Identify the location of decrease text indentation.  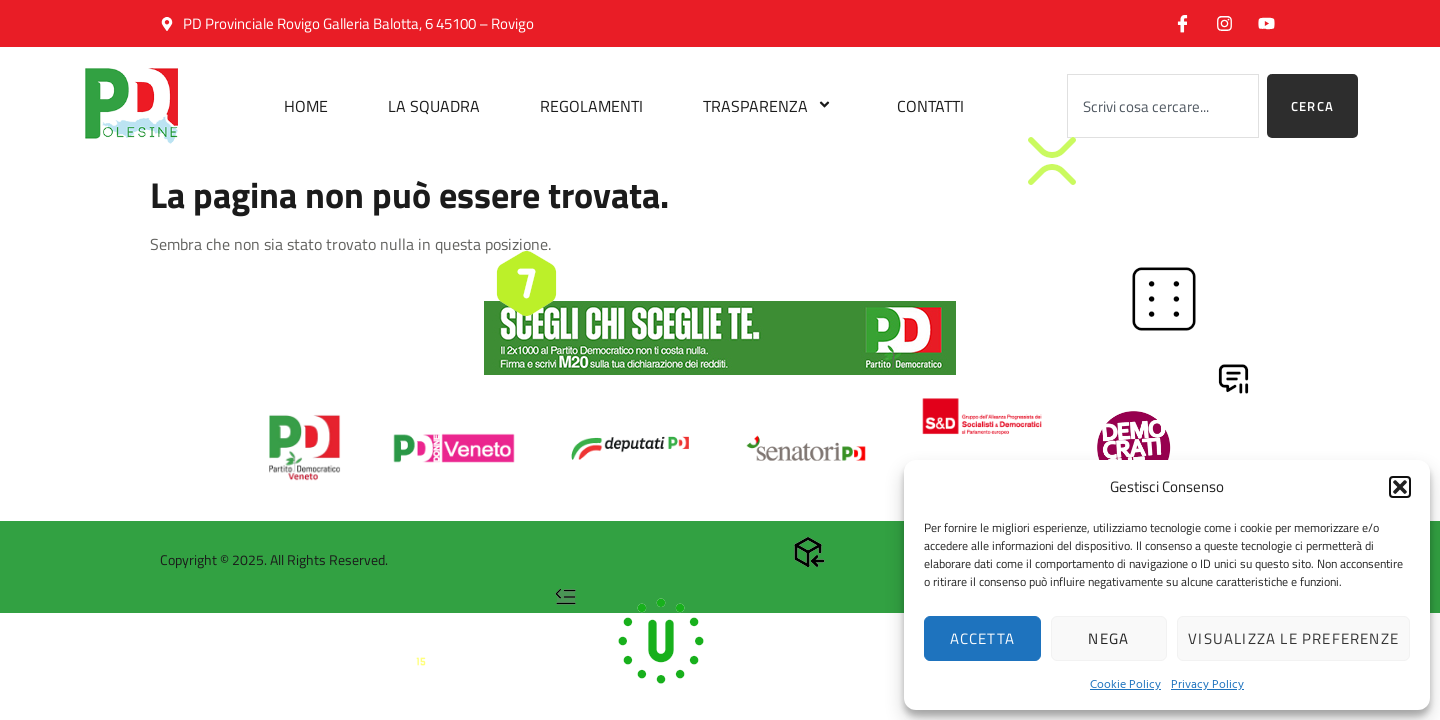
(566, 597).